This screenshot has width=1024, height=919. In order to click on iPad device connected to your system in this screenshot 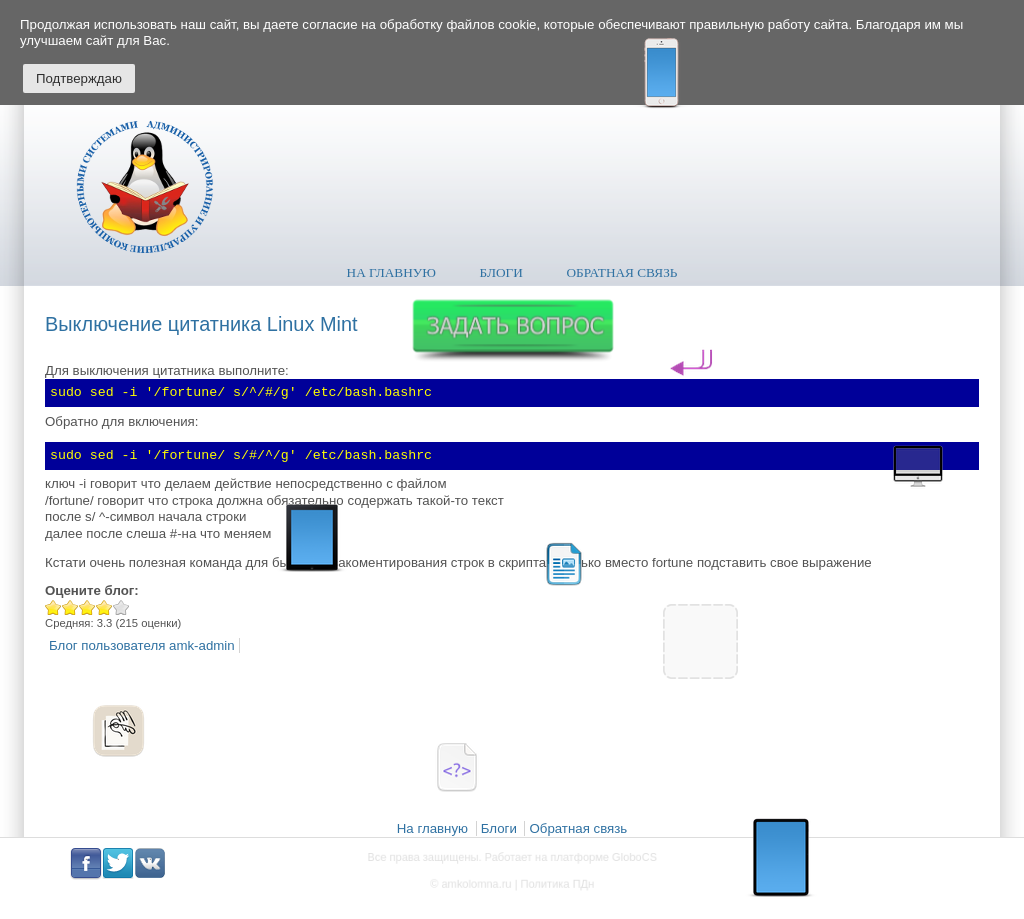, I will do `click(312, 537)`.